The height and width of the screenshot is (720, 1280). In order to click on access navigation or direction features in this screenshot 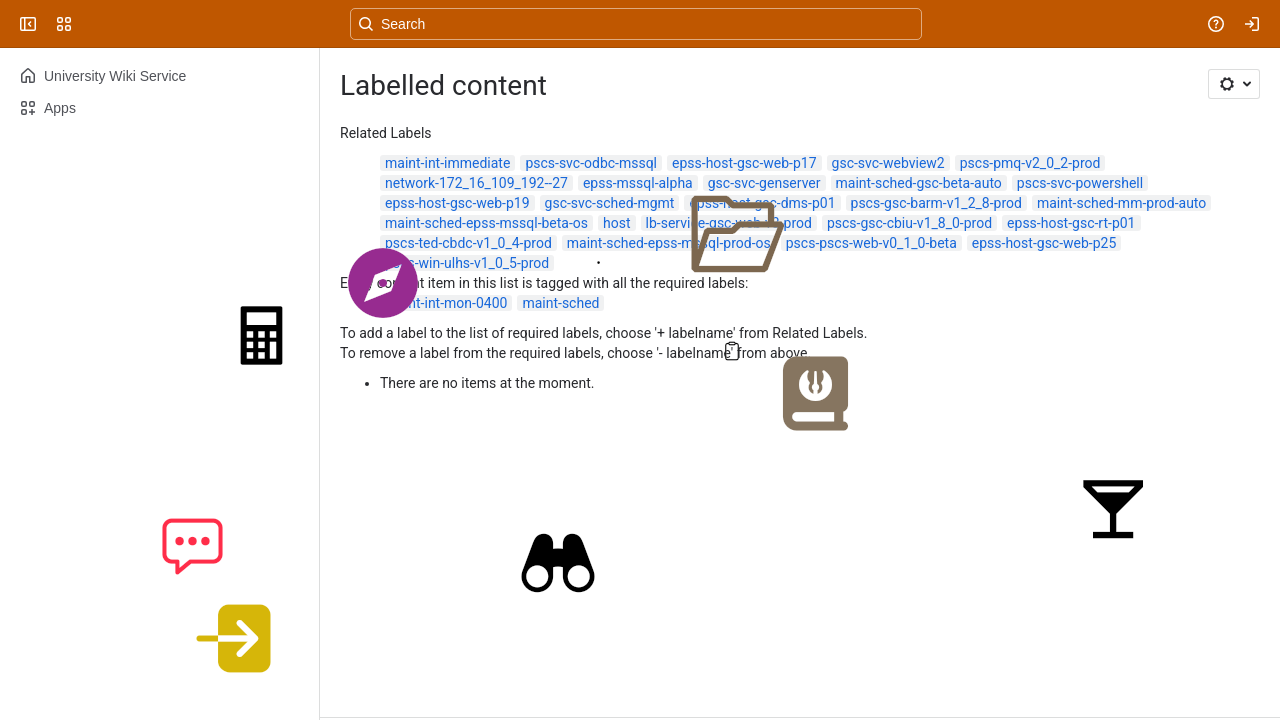, I will do `click(383, 283)`.